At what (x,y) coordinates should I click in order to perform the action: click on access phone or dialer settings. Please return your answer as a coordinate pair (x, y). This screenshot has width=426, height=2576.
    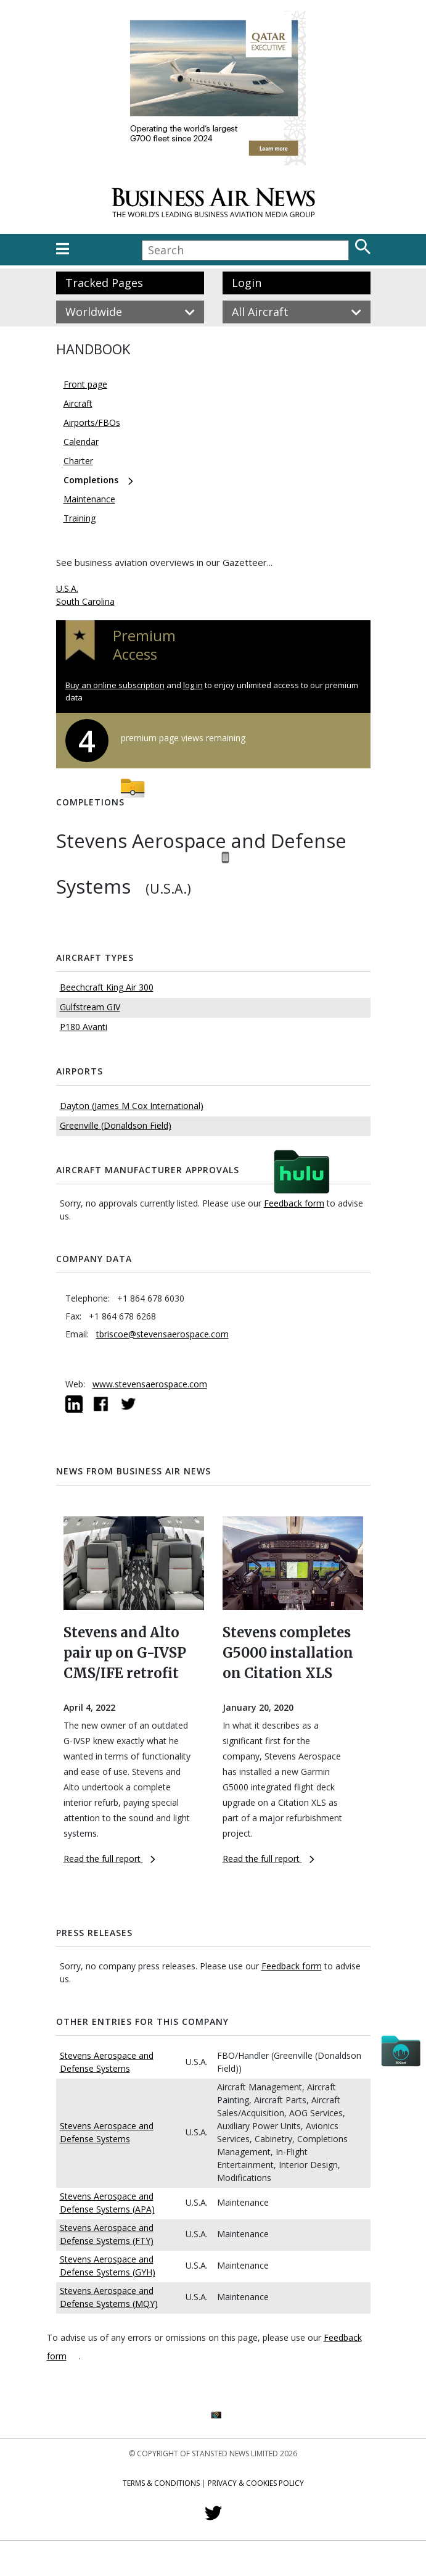
    Looking at the image, I should click on (225, 857).